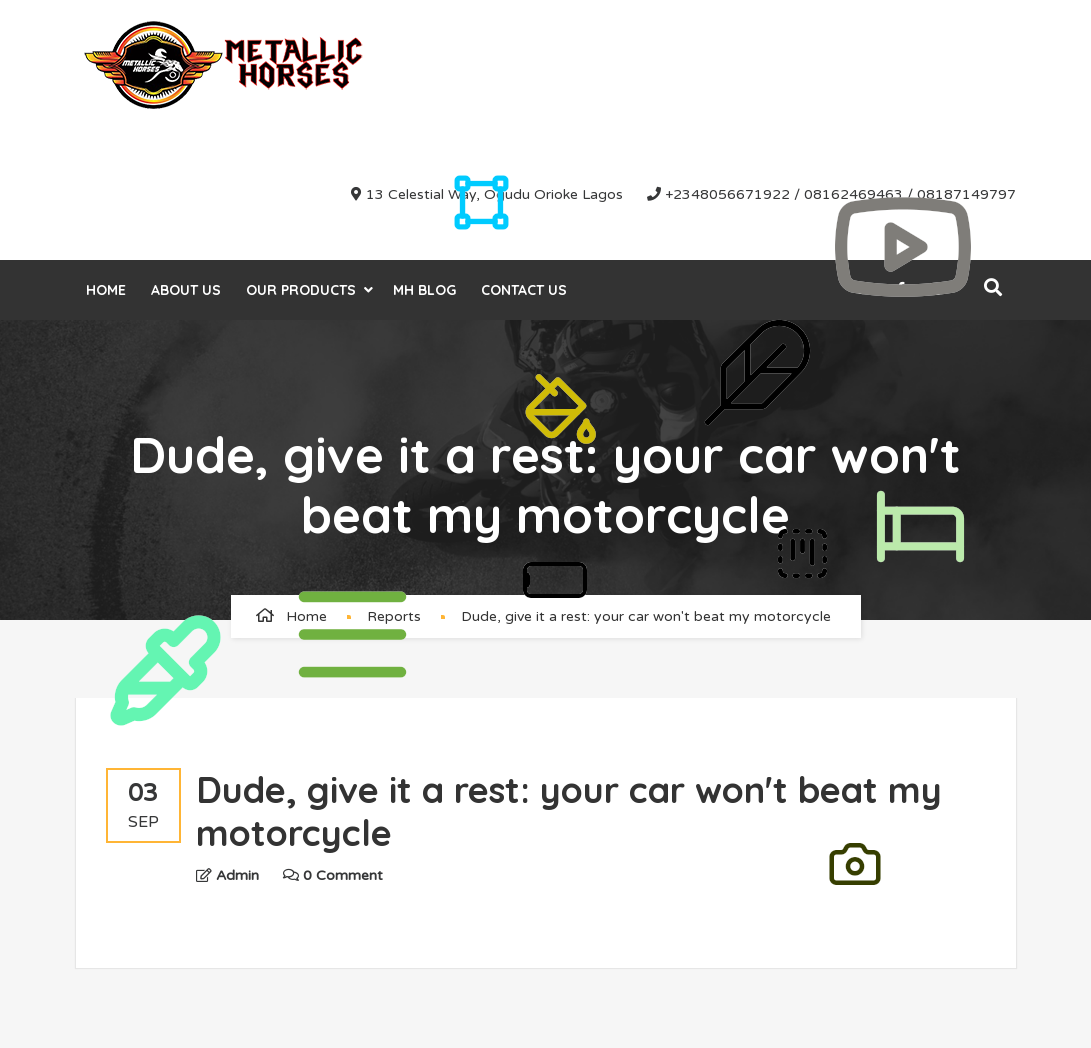 The height and width of the screenshot is (1048, 1091). Describe the element at coordinates (755, 374) in the screenshot. I see `compose a new message or note` at that location.